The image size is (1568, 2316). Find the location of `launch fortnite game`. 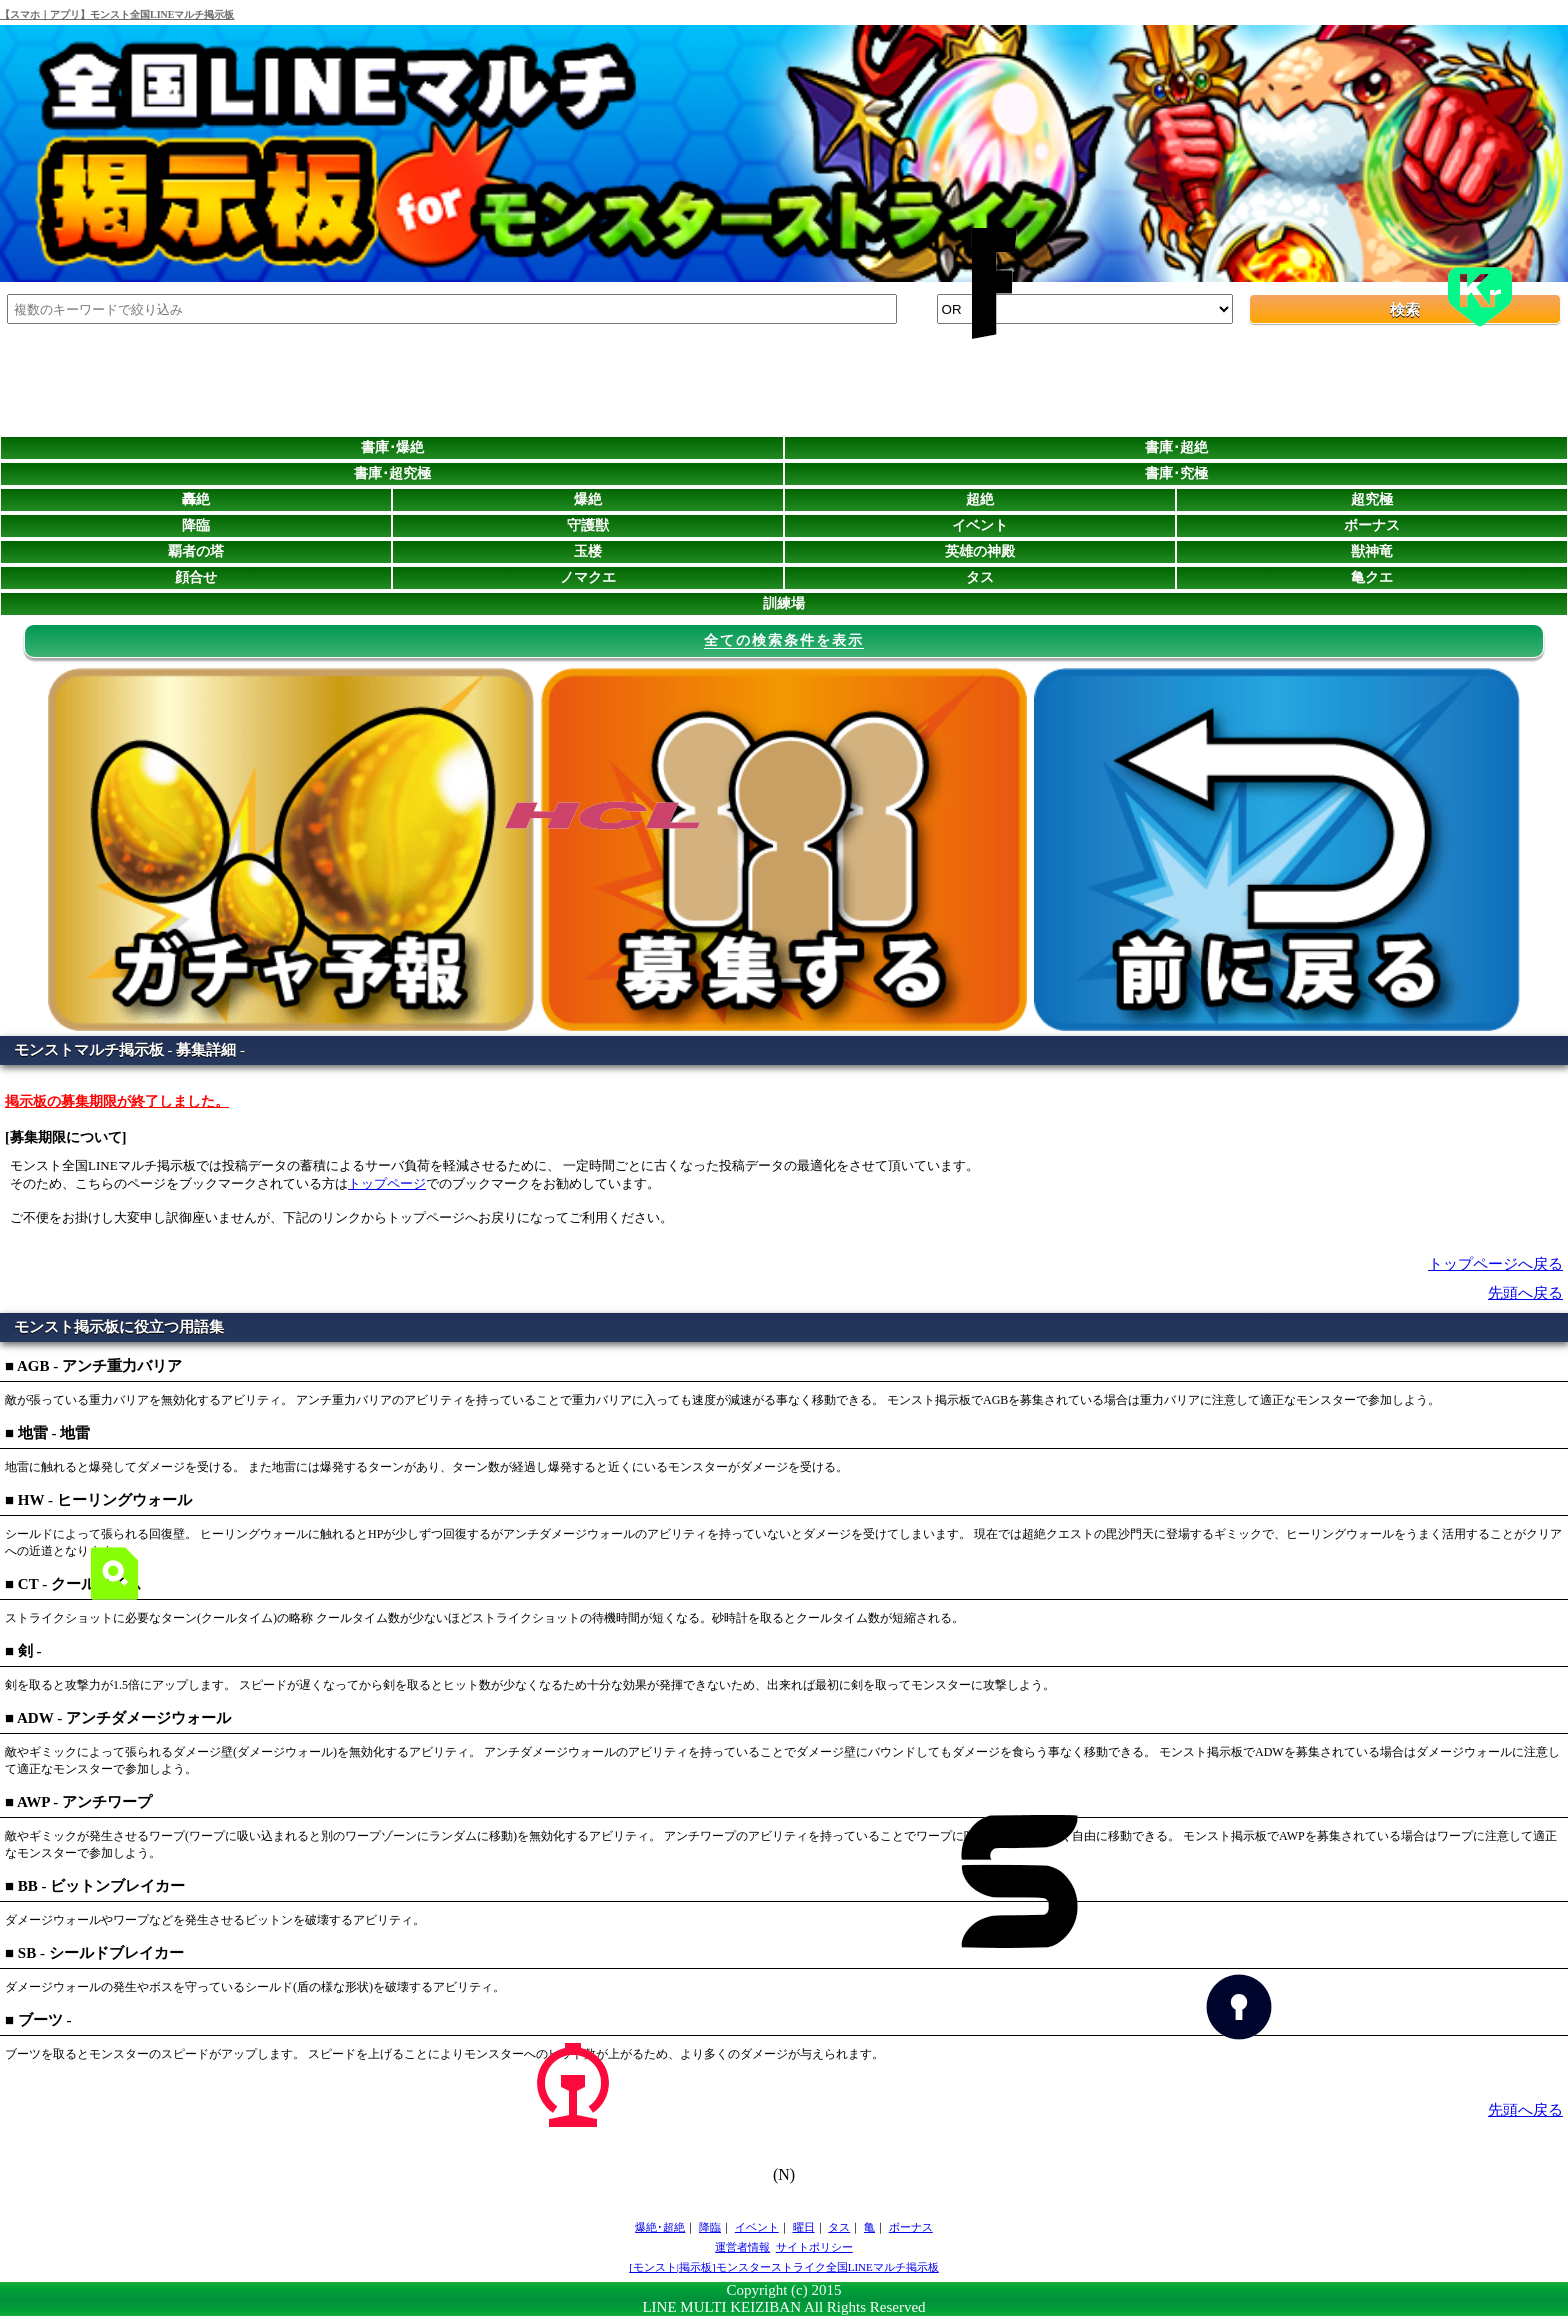

launch fortnite game is located at coordinates (994, 283).